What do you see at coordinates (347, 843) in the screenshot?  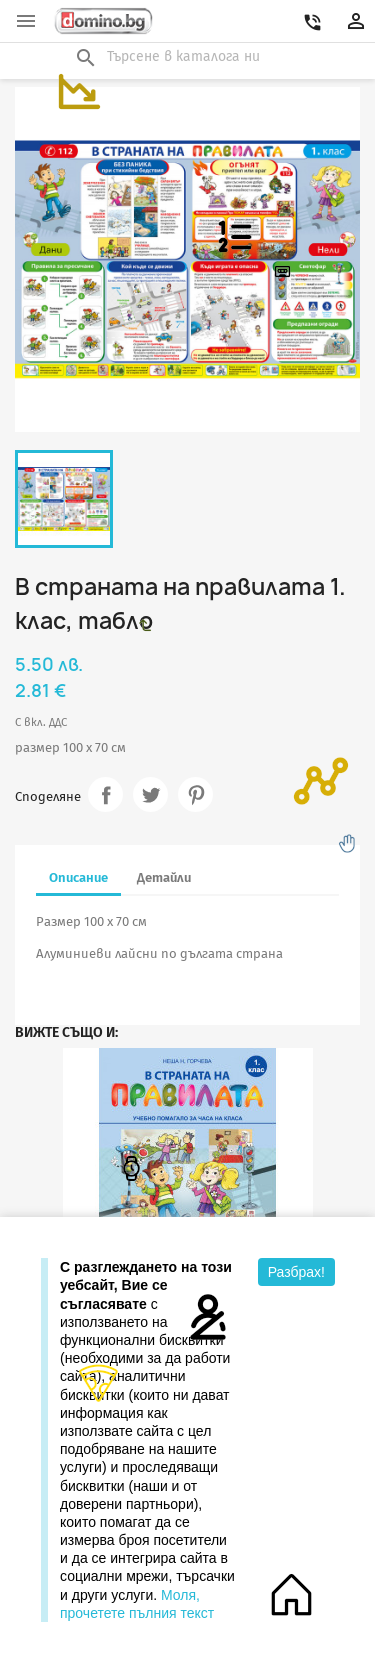 I see `stop or pause an action` at bounding box center [347, 843].